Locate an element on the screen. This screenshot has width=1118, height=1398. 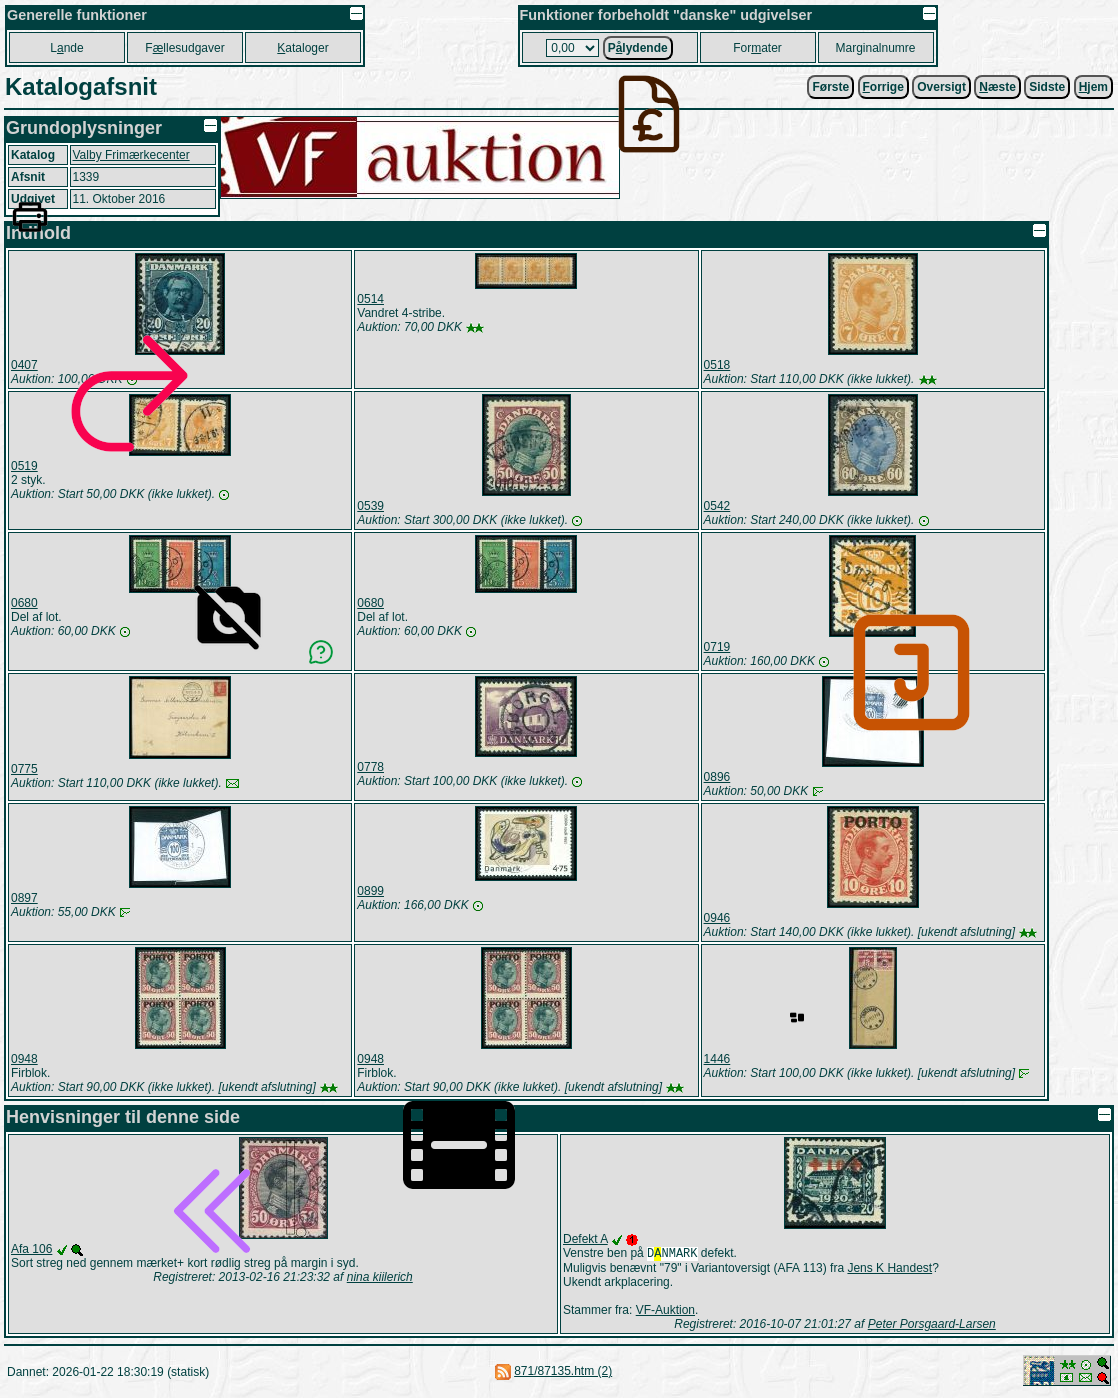
print the current document is located at coordinates (30, 217).